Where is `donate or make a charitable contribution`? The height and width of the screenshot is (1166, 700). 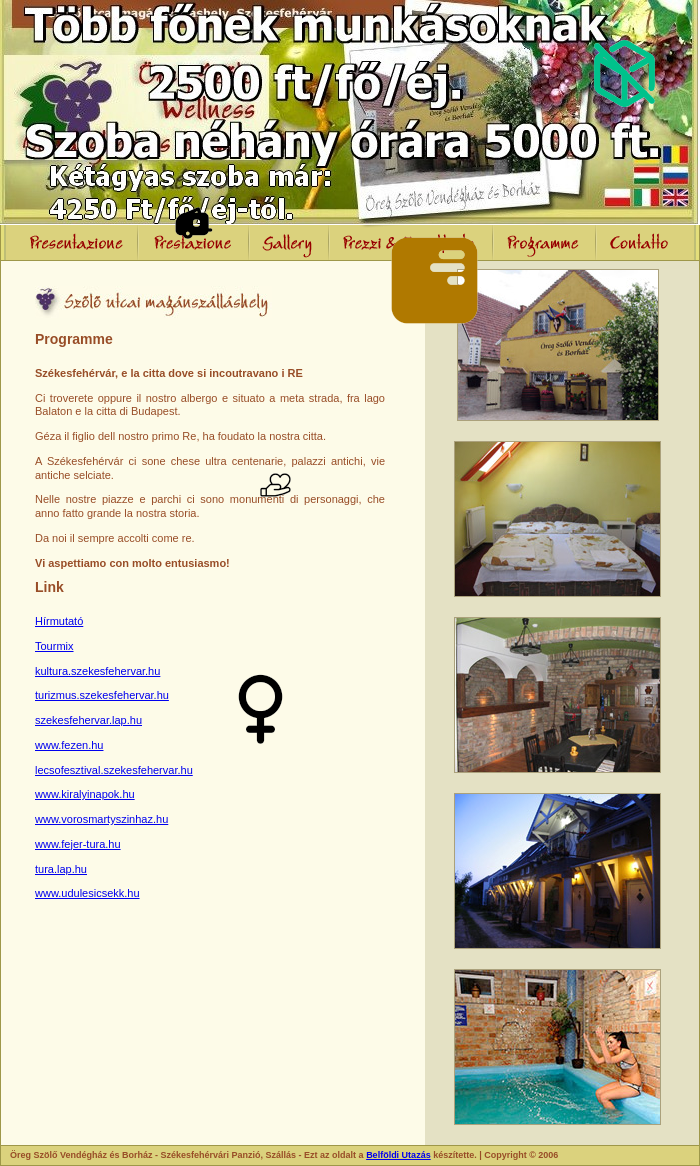 donate or make a charitable contribution is located at coordinates (276, 485).